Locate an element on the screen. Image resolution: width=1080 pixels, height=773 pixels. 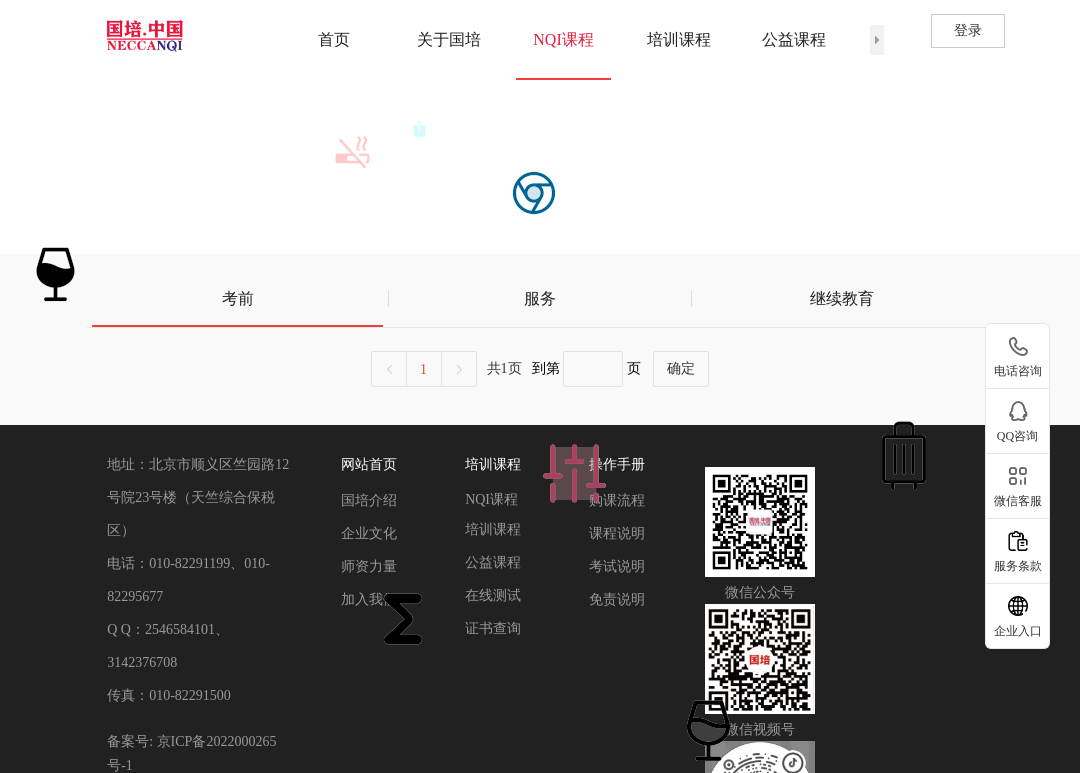
browse wine or beverage options is located at coordinates (55, 272).